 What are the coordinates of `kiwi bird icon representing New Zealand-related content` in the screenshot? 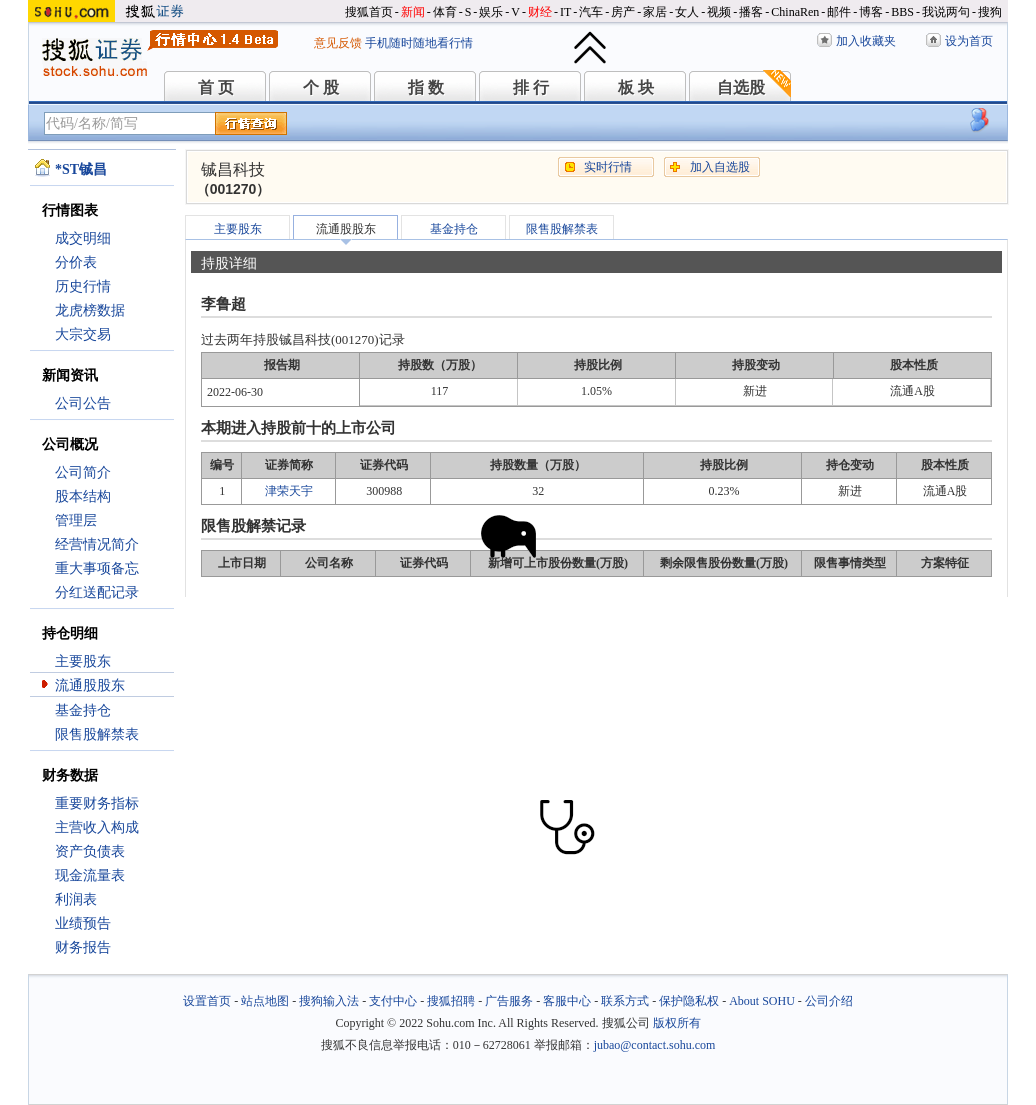 It's located at (508, 536).